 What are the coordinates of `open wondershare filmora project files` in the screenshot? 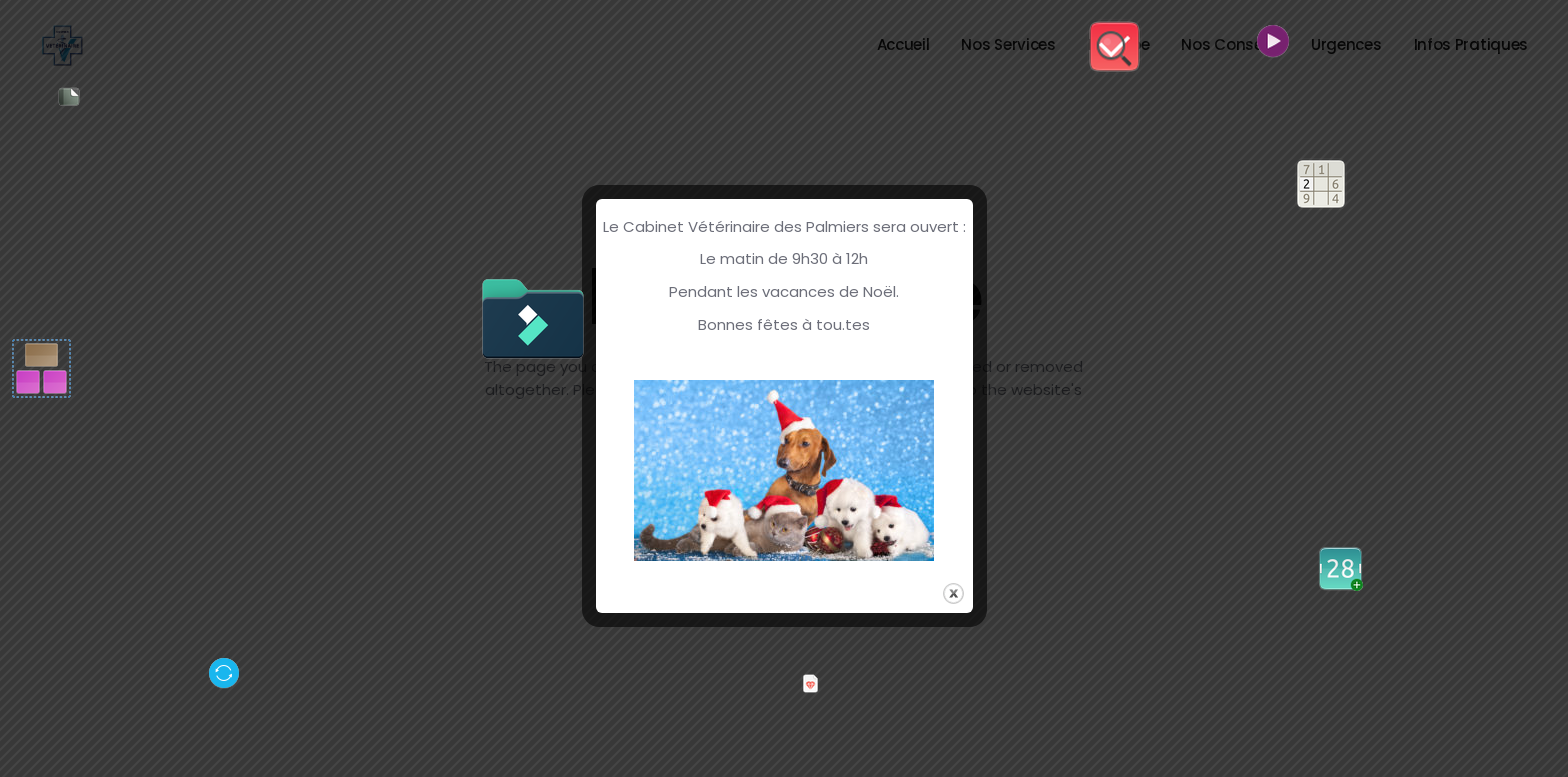 It's located at (532, 321).